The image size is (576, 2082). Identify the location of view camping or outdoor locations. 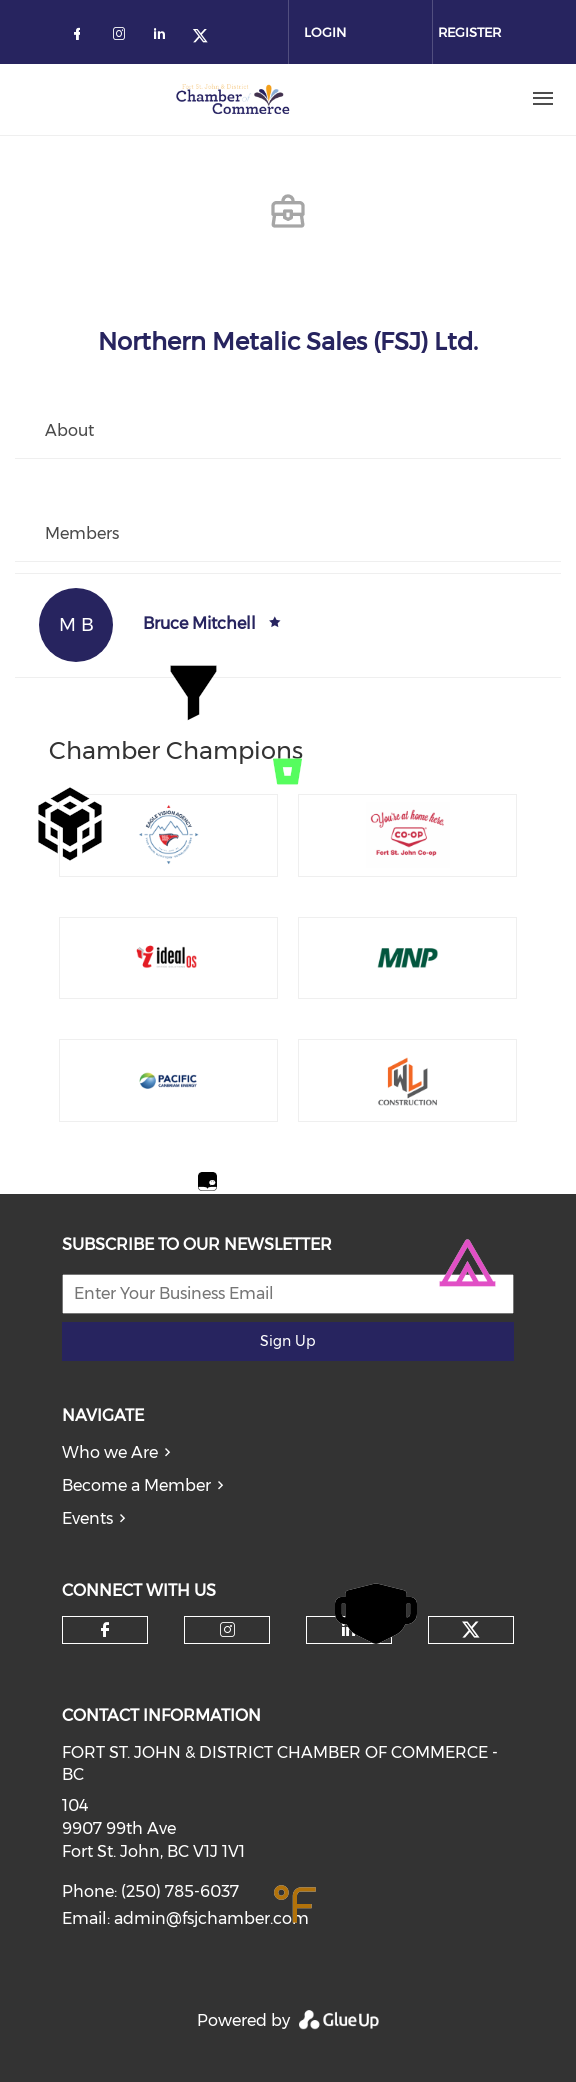
(467, 1263).